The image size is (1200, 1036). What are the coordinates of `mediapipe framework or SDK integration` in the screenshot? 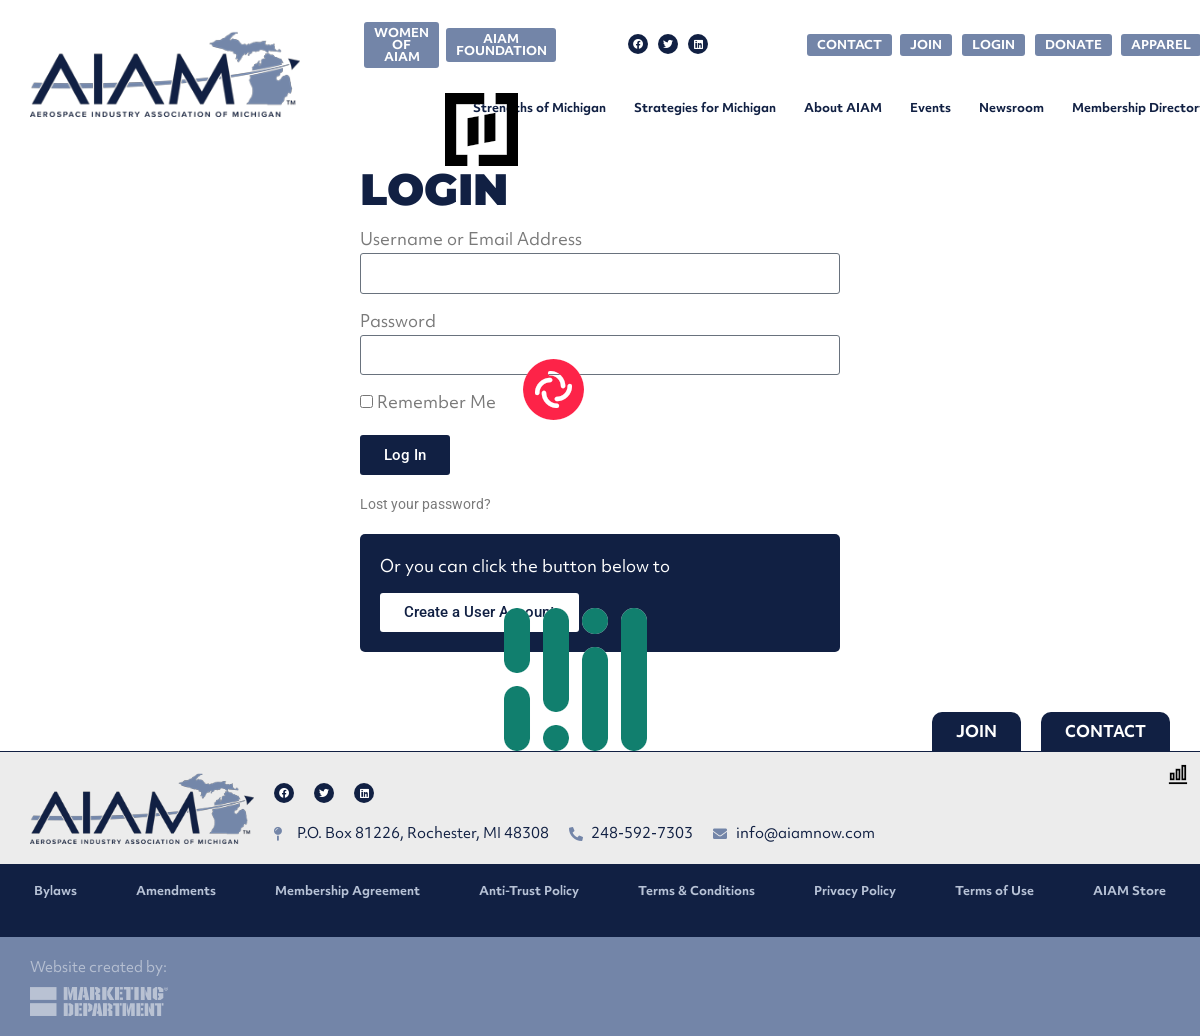 It's located at (575, 679).